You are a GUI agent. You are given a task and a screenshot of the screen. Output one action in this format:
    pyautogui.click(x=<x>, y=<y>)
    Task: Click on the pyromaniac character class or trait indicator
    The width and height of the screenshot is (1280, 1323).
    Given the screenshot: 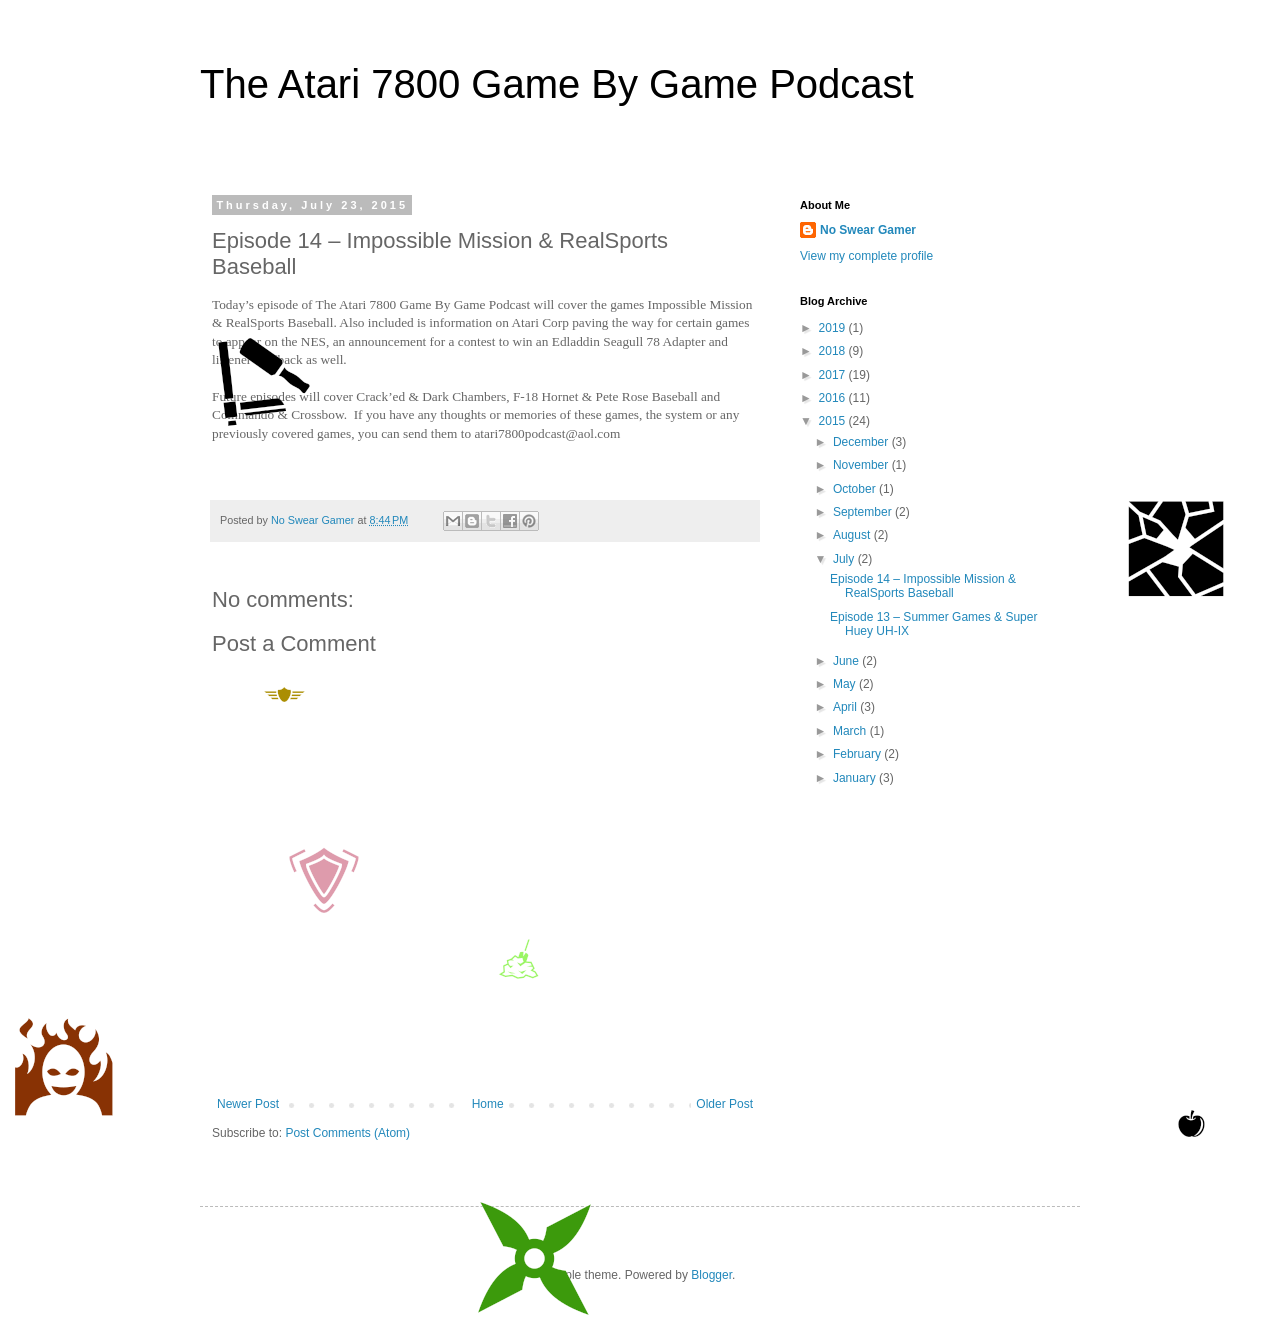 What is the action you would take?
    pyautogui.click(x=63, y=1066)
    